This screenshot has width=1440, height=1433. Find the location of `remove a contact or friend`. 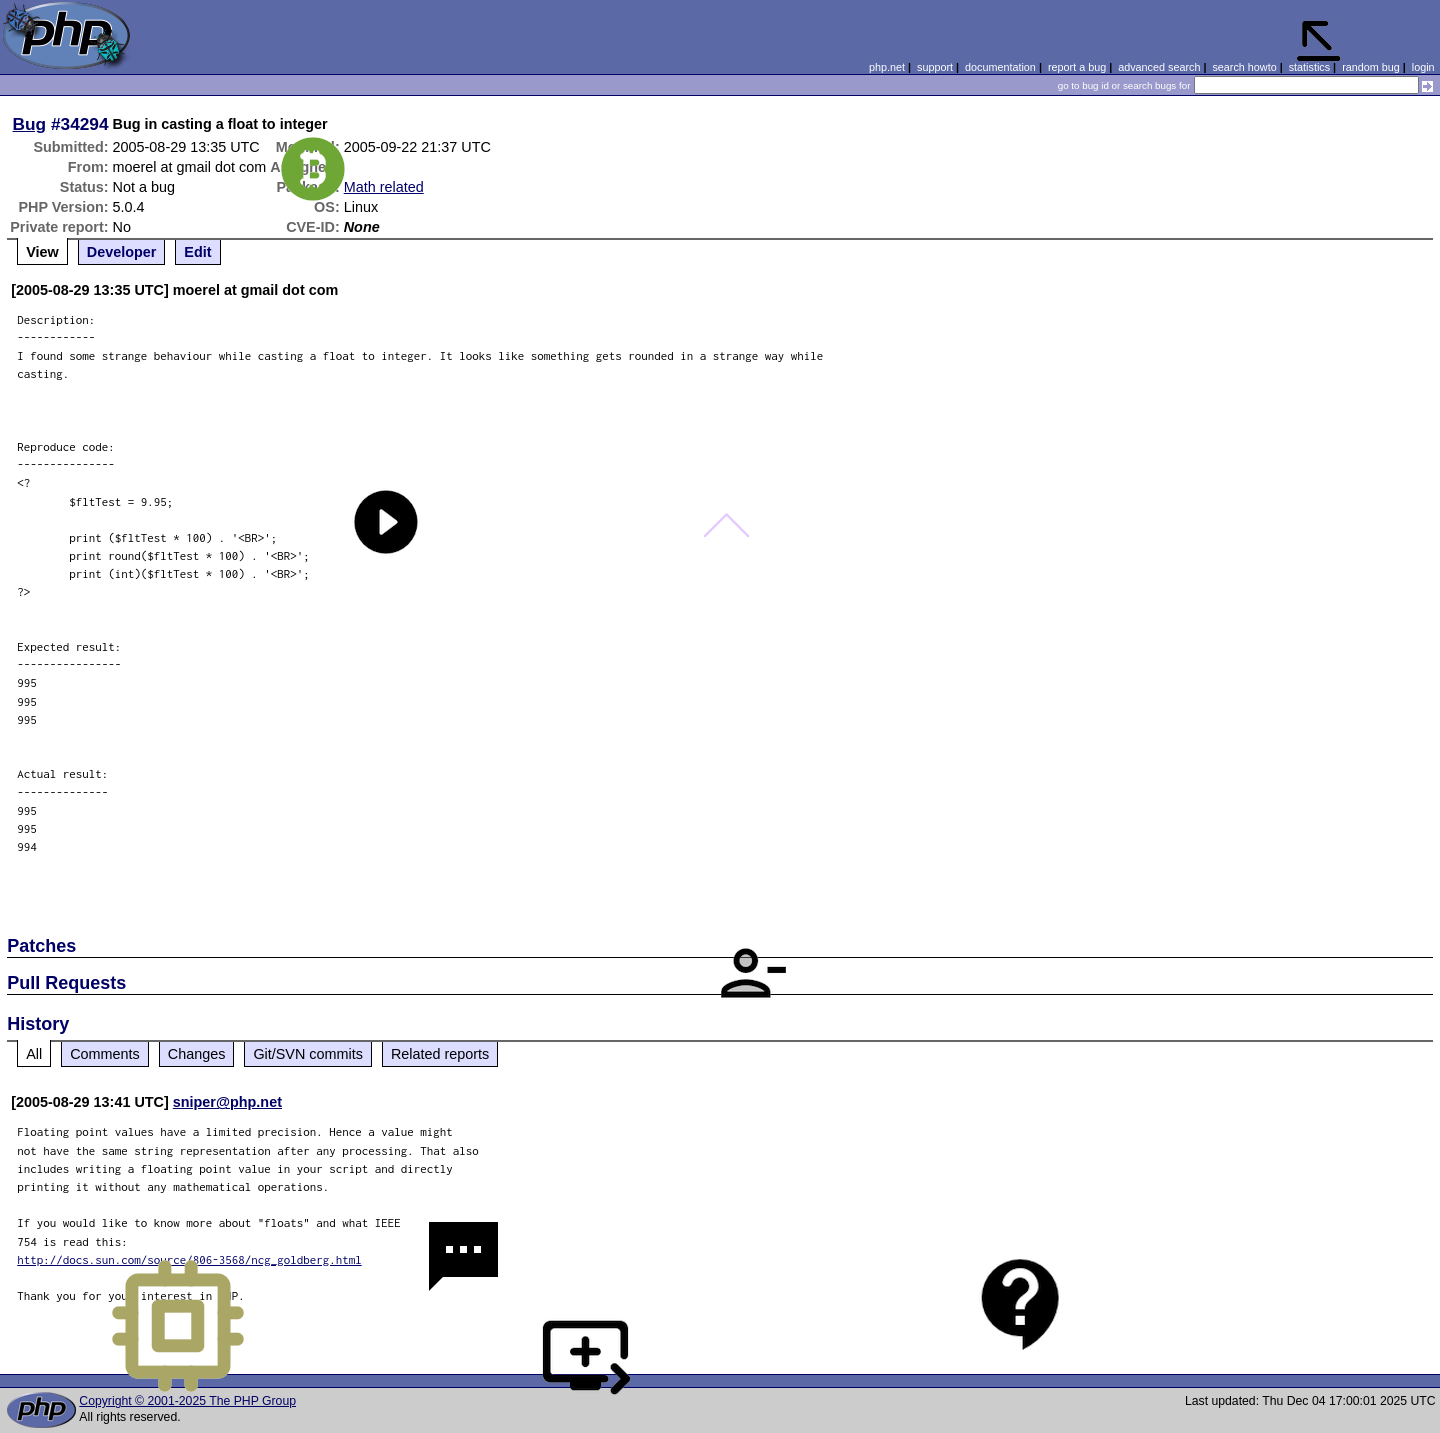

remove a contact or friend is located at coordinates (752, 973).